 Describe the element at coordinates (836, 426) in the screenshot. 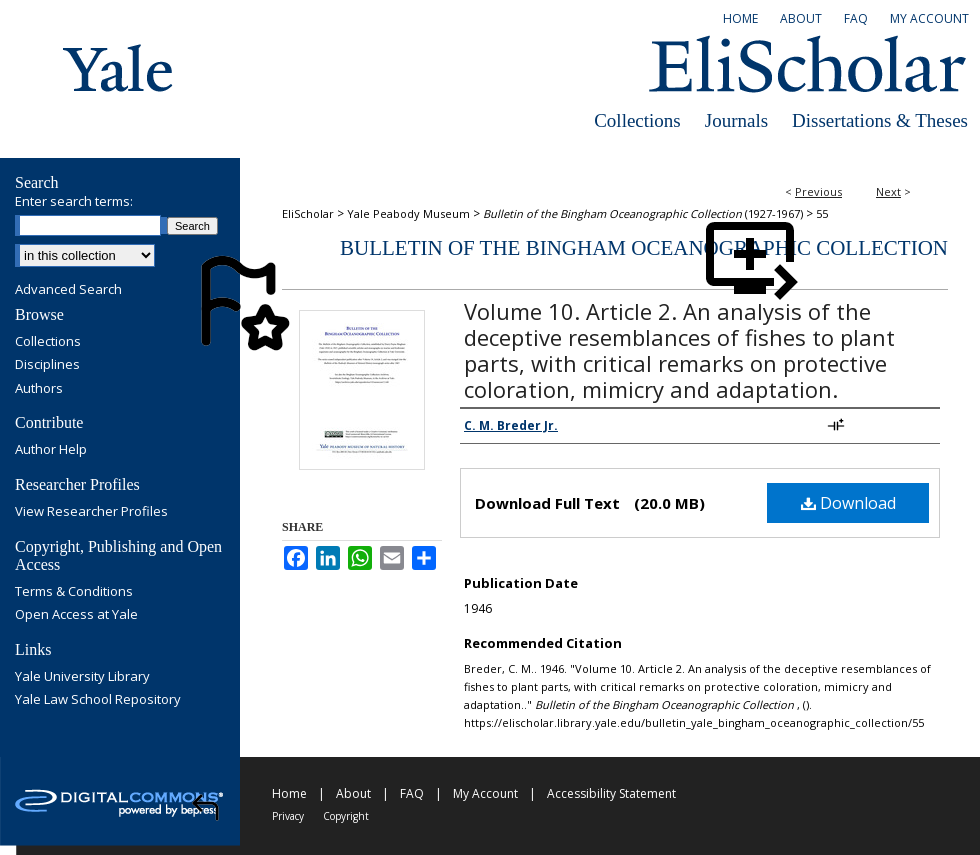

I see `polarized capacitor symbol in circuit diagrams` at that location.